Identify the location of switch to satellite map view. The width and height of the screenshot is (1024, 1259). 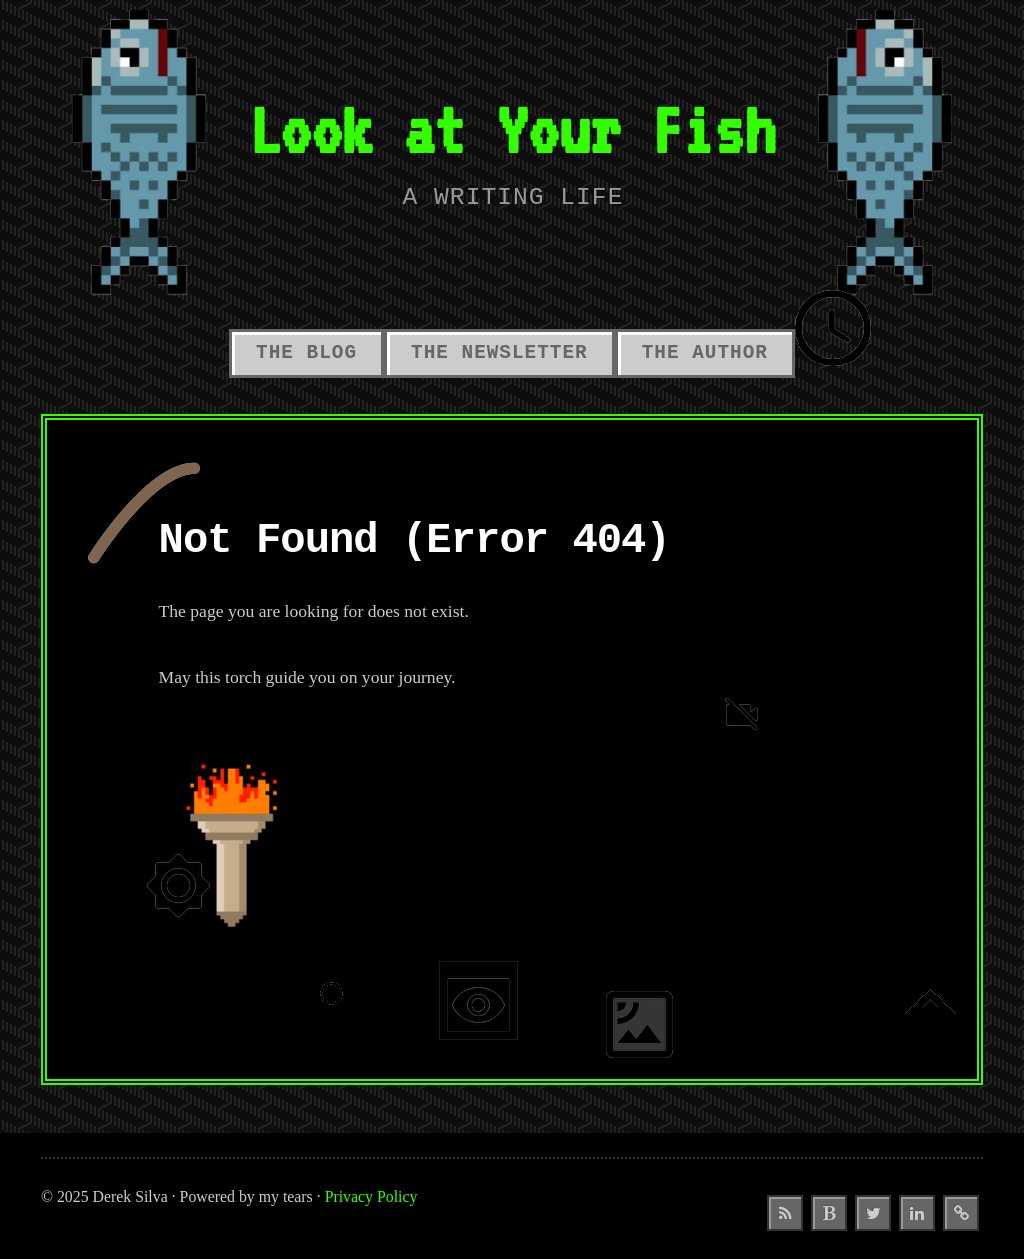
(639, 1024).